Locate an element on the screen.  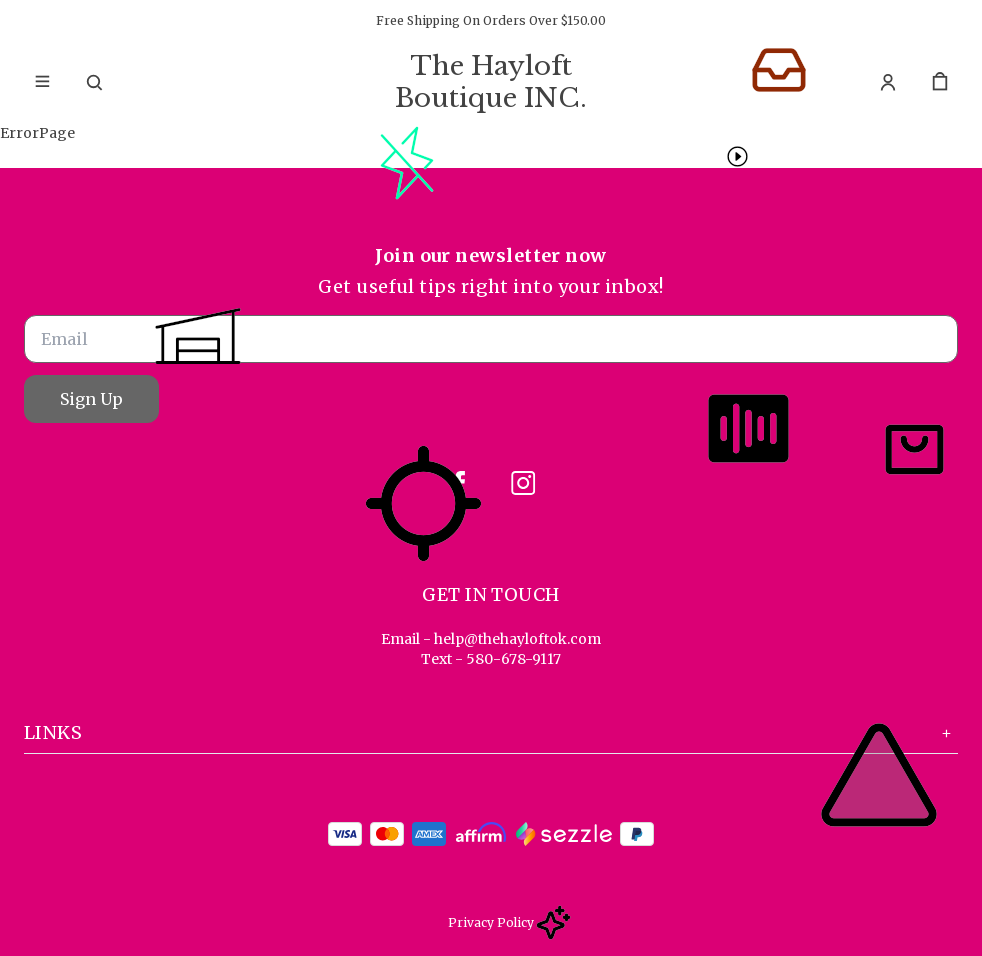
access audio or sound settings is located at coordinates (748, 428).